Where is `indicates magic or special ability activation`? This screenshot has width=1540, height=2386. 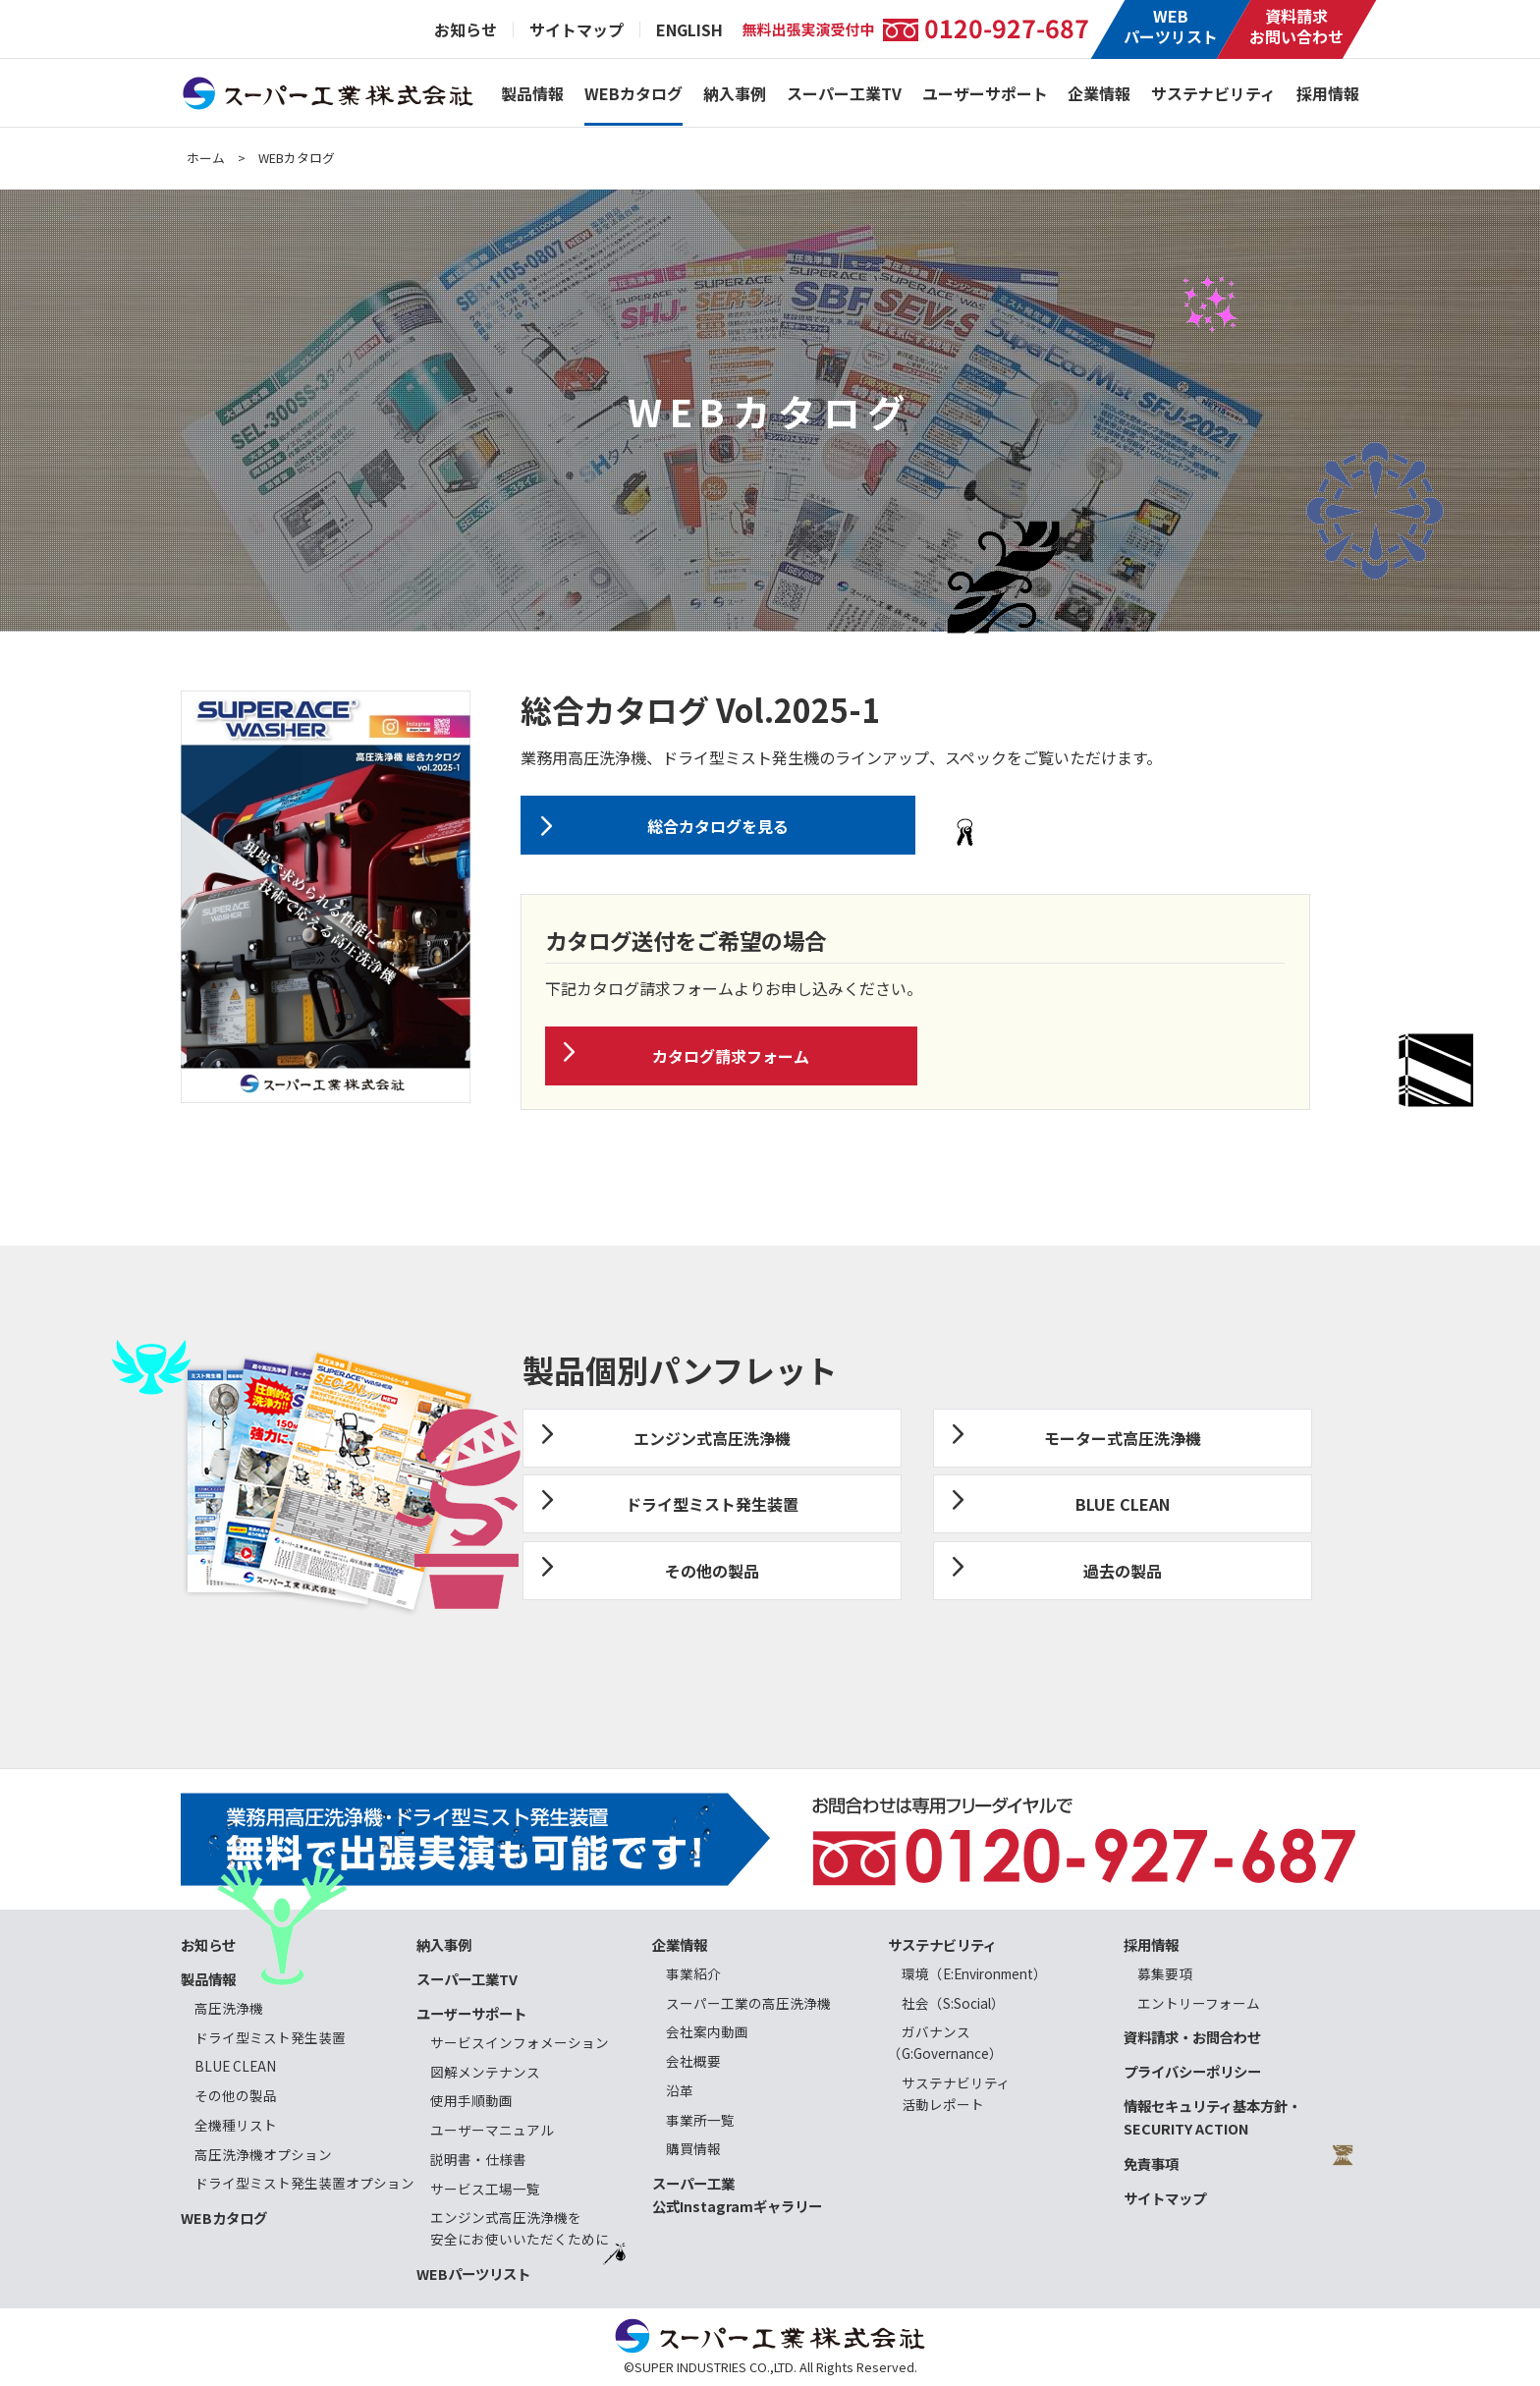 indicates magic or special ability activation is located at coordinates (1210, 304).